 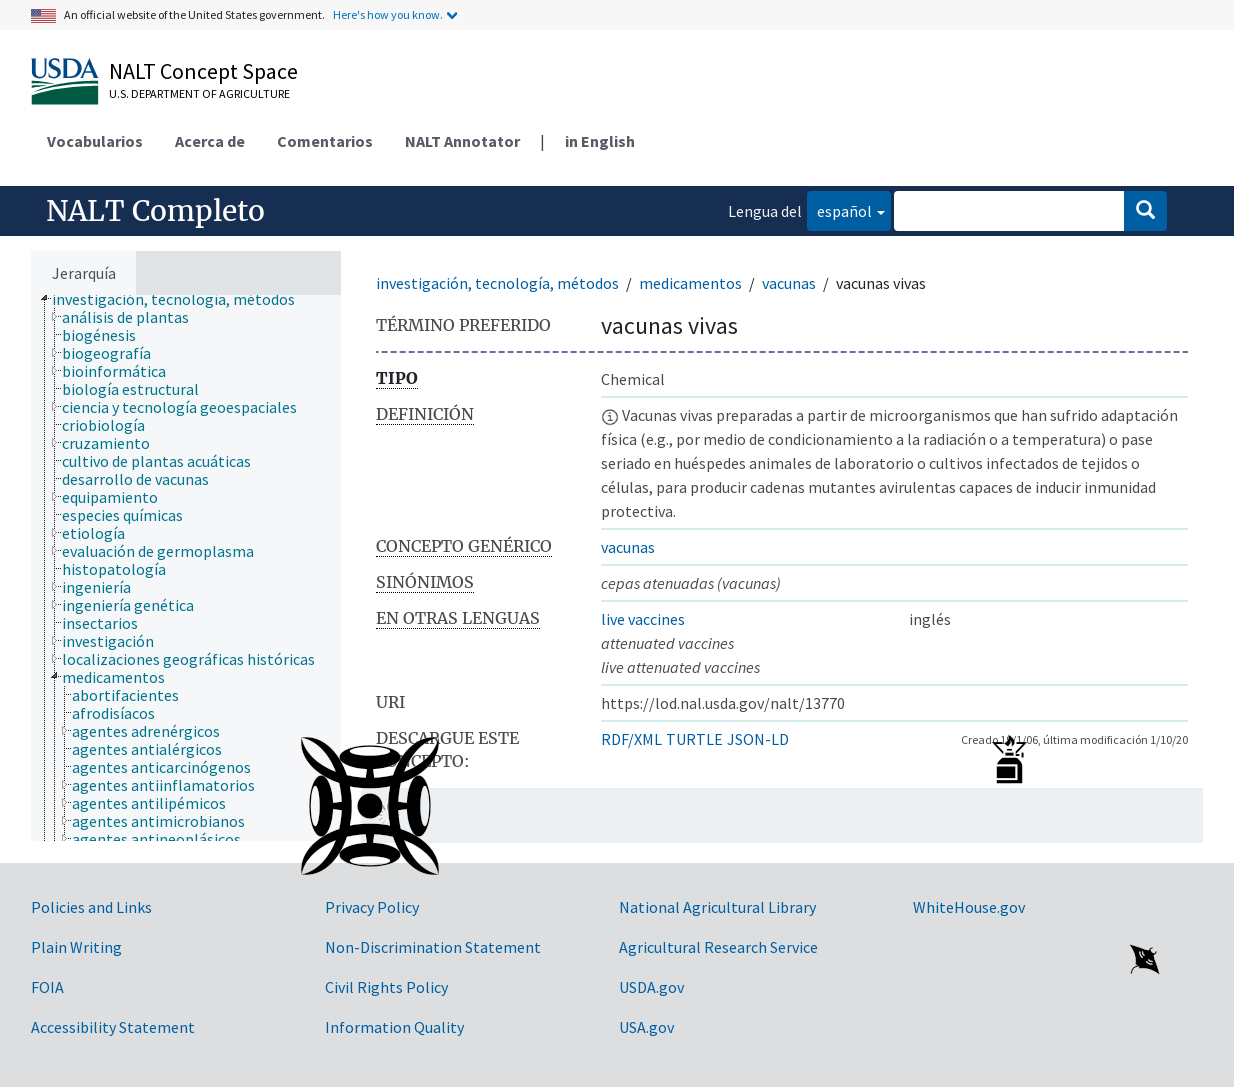 I want to click on decorative geometric pattern or ornamental design element, so click(x=370, y=806).